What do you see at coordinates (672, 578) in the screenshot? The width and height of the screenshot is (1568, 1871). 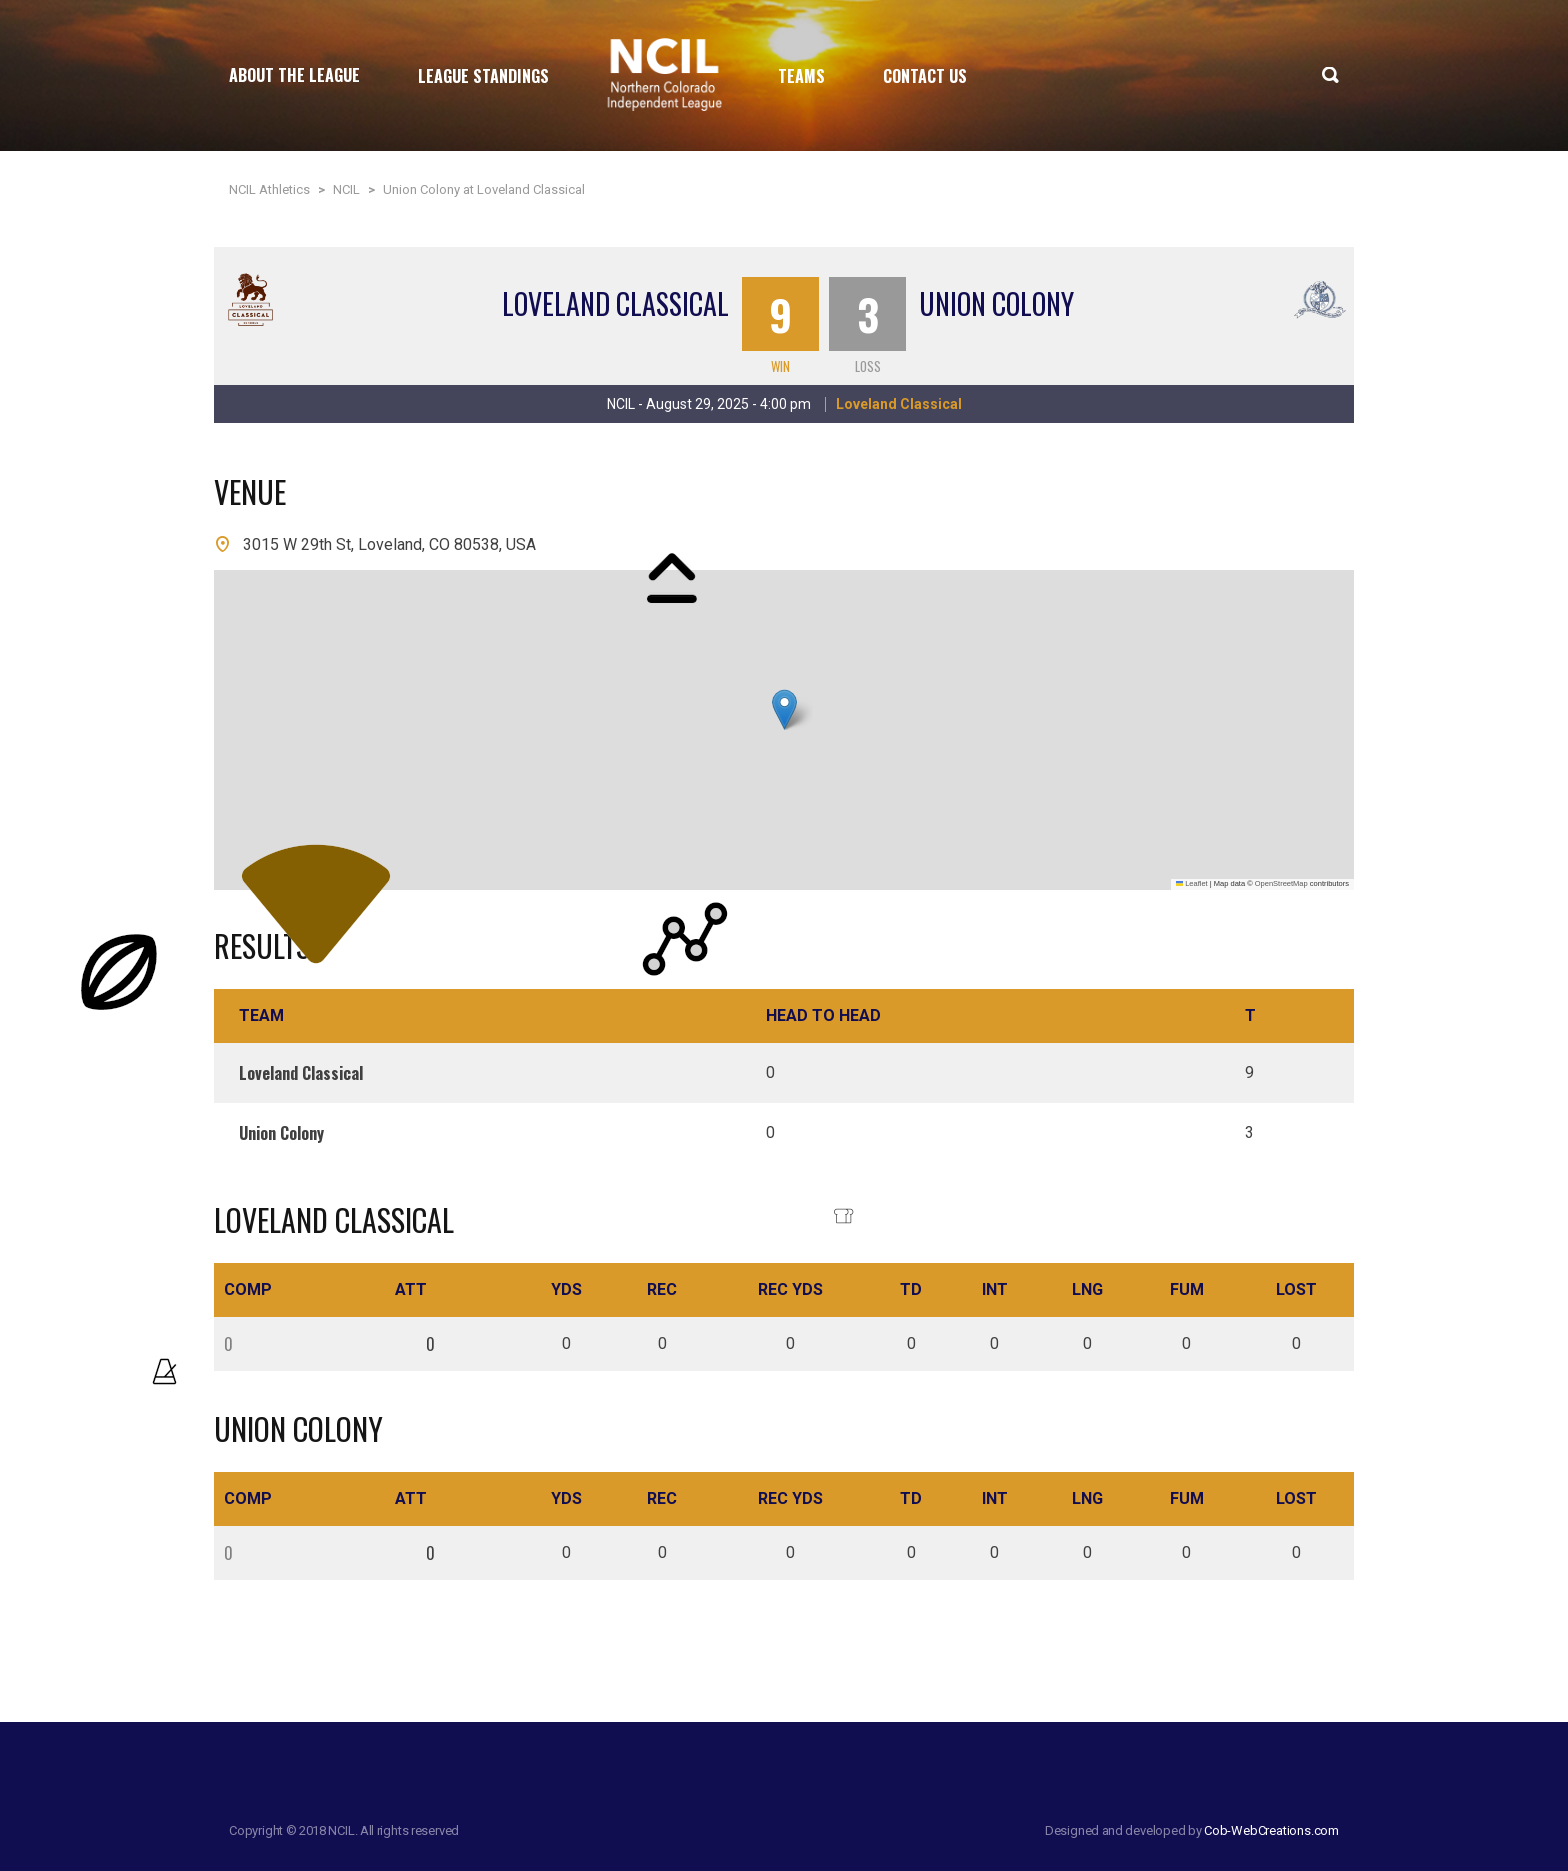 I see `toggle caps lock on keyboard` at bounding box center [672, 578].